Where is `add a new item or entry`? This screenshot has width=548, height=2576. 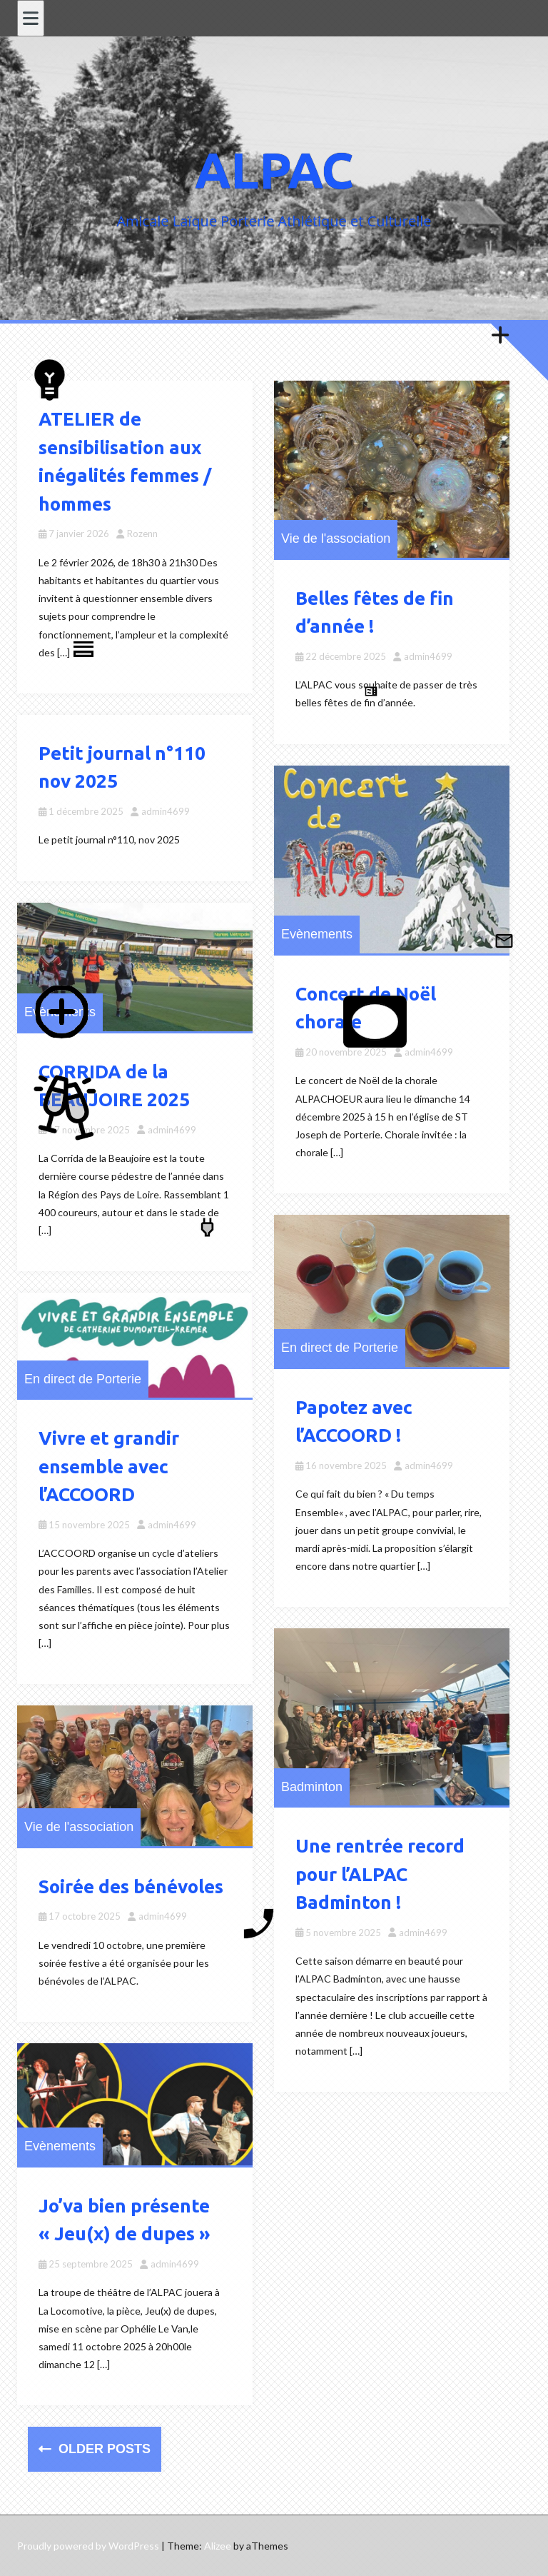 add a new item or entry is located at coordinates (61, 1011).